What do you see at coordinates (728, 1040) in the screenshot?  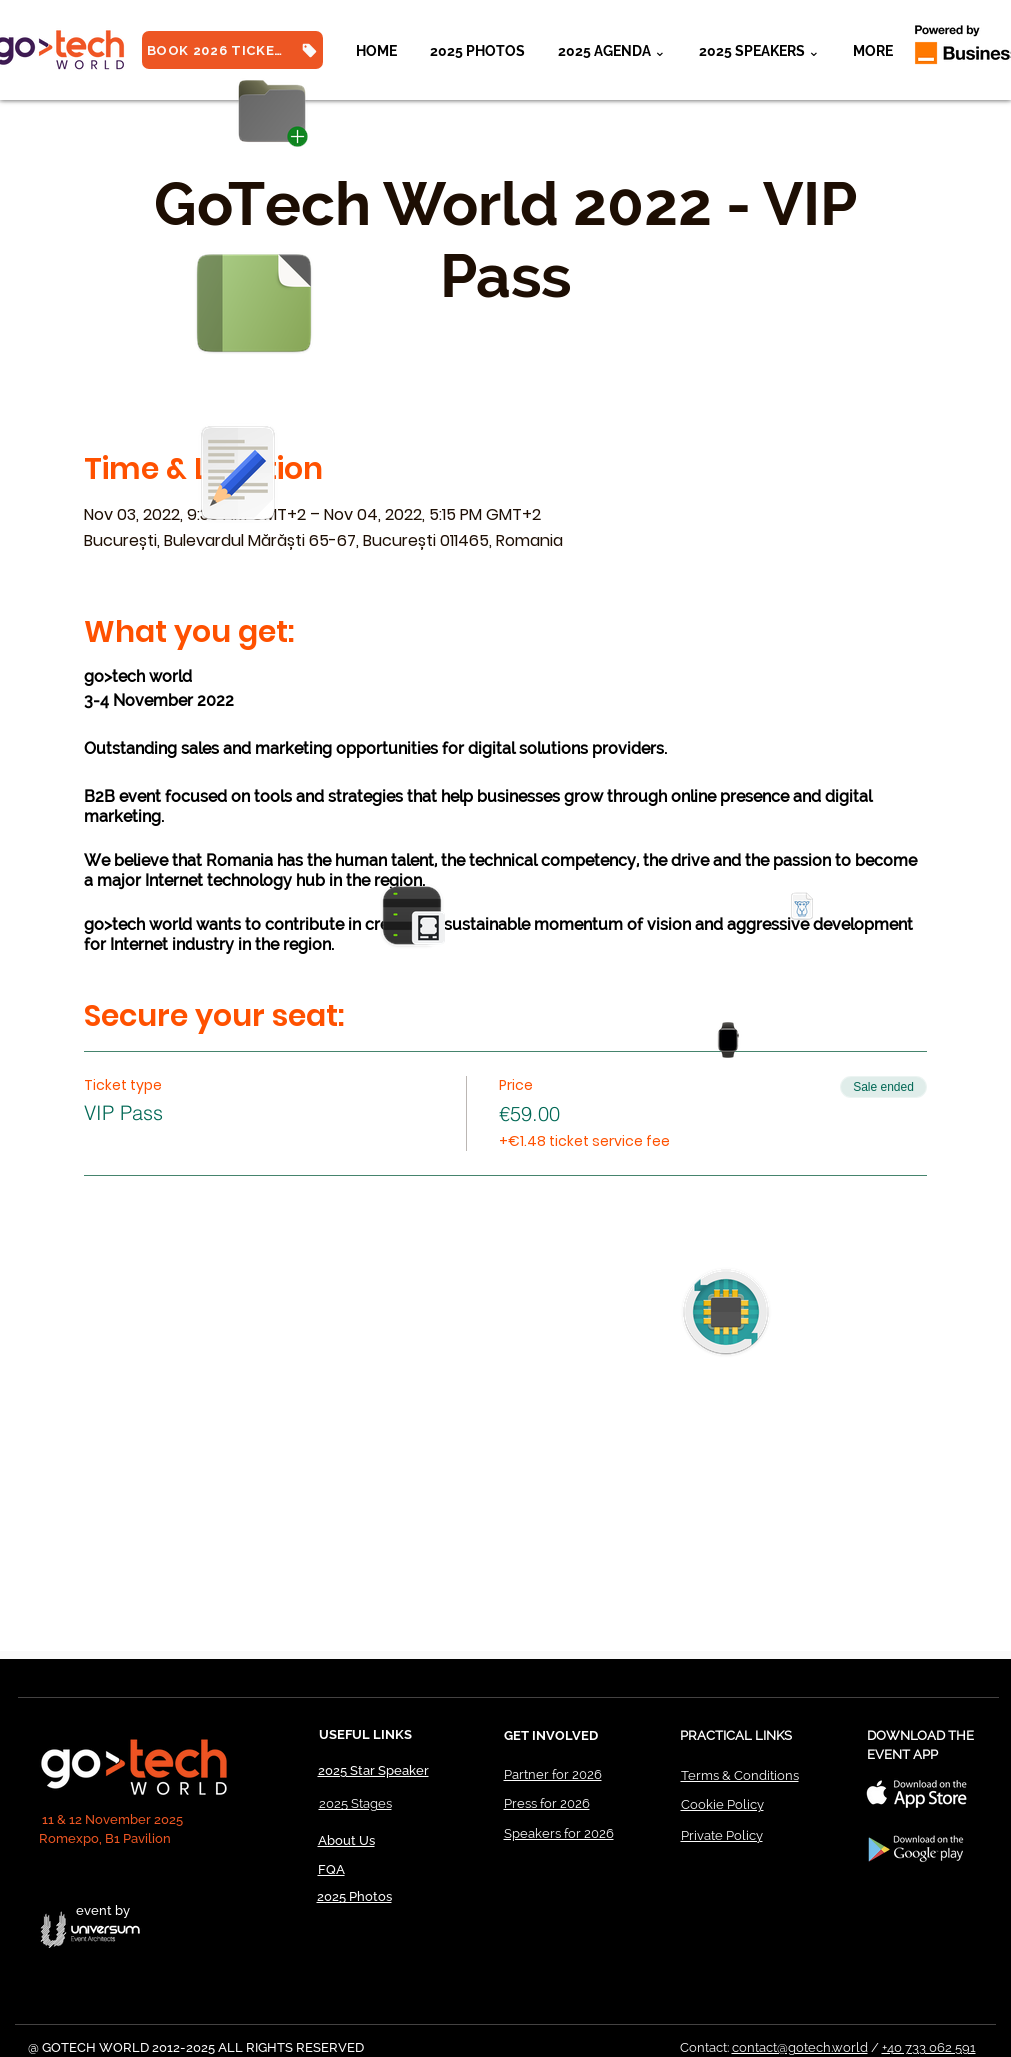 I see `apple watch series 6 device icon` at bounding box center [728, 1040].